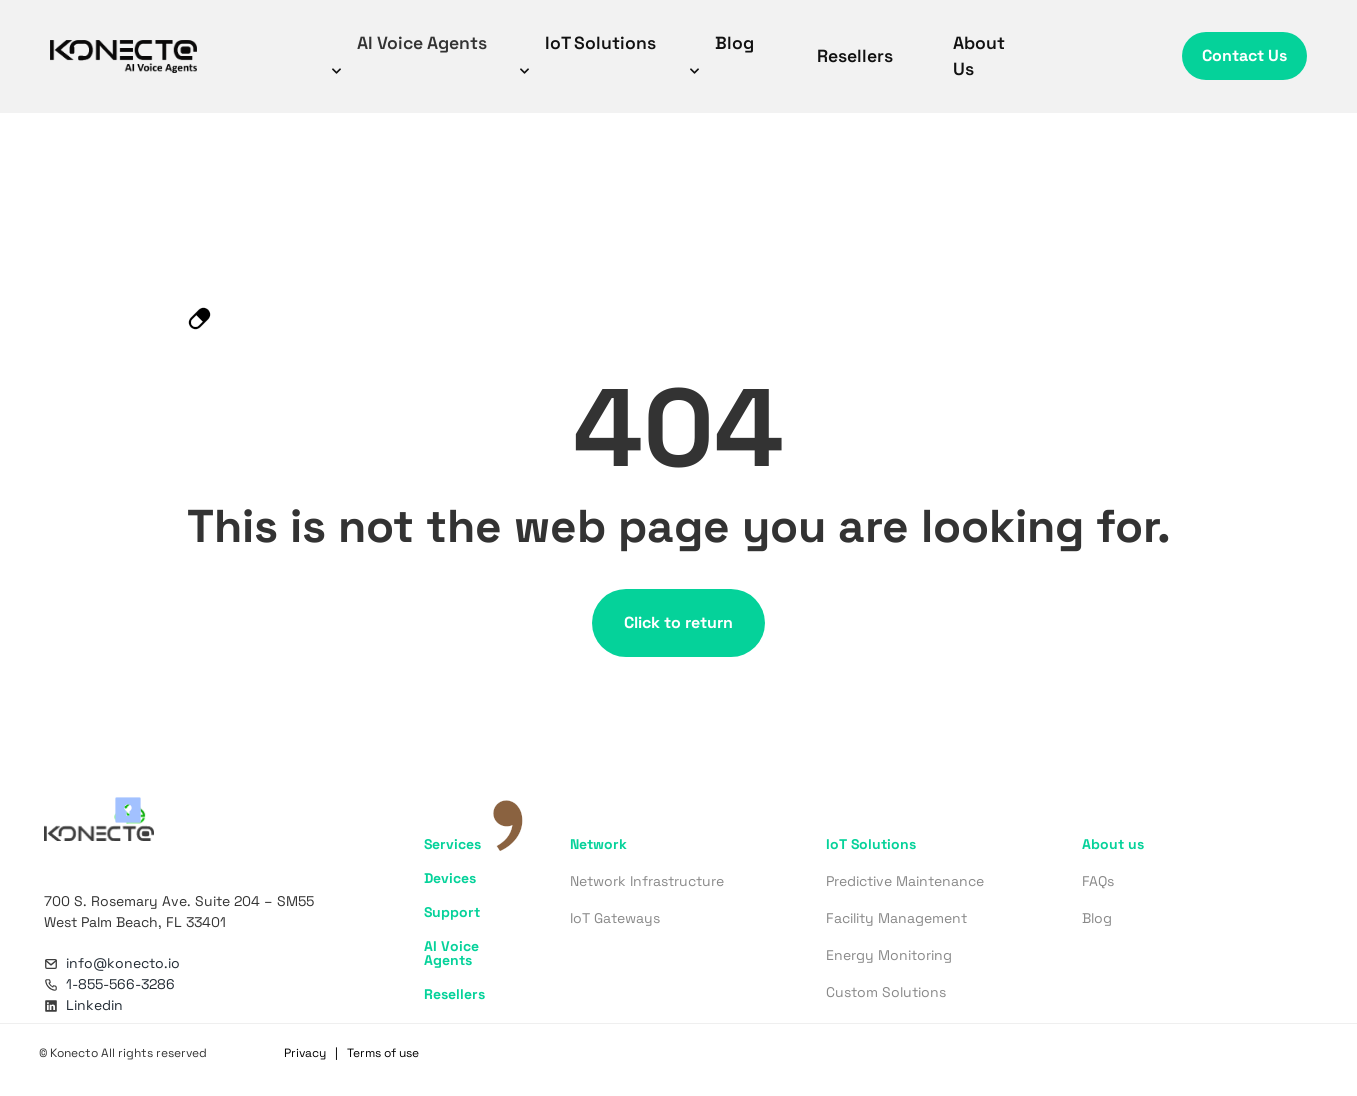 Image resolution: width=1357 pixels, height=1096 pixels. I want to click on access smart lock controls, so click(128, 810).